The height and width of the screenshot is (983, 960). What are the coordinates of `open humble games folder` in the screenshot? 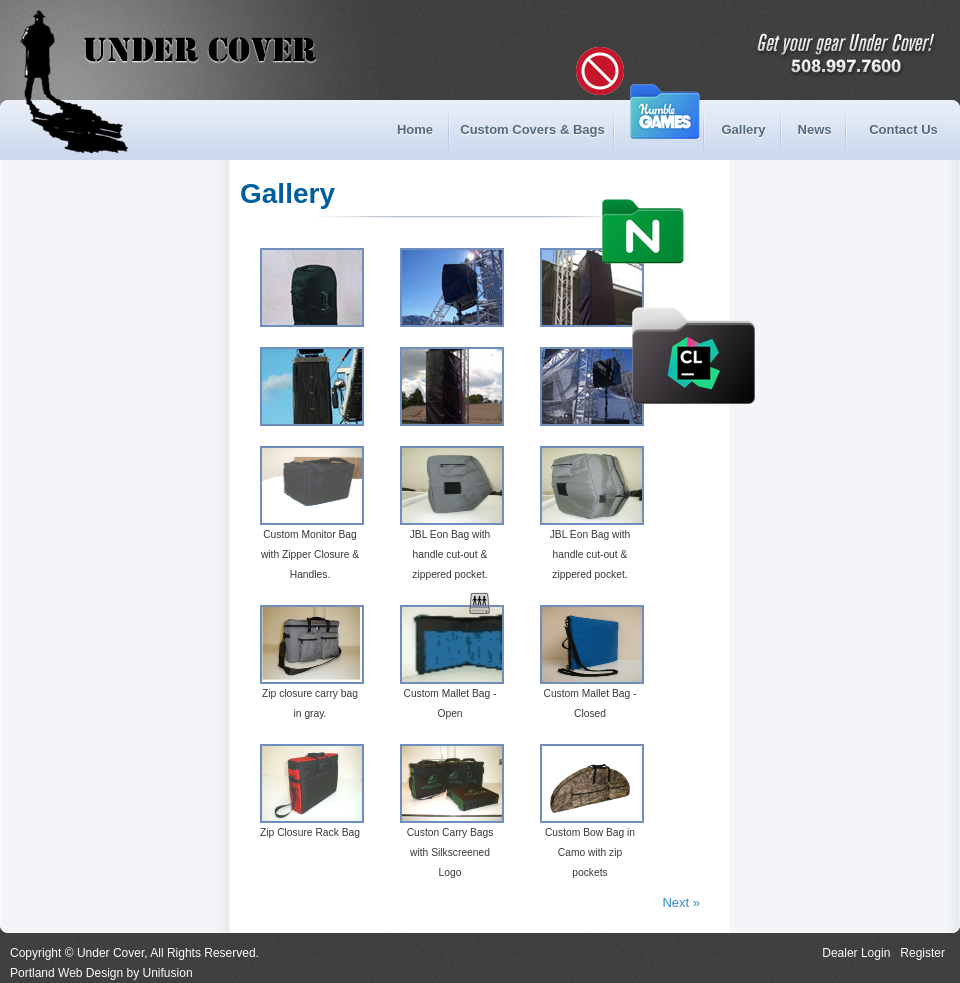 It's located at (664, 113).